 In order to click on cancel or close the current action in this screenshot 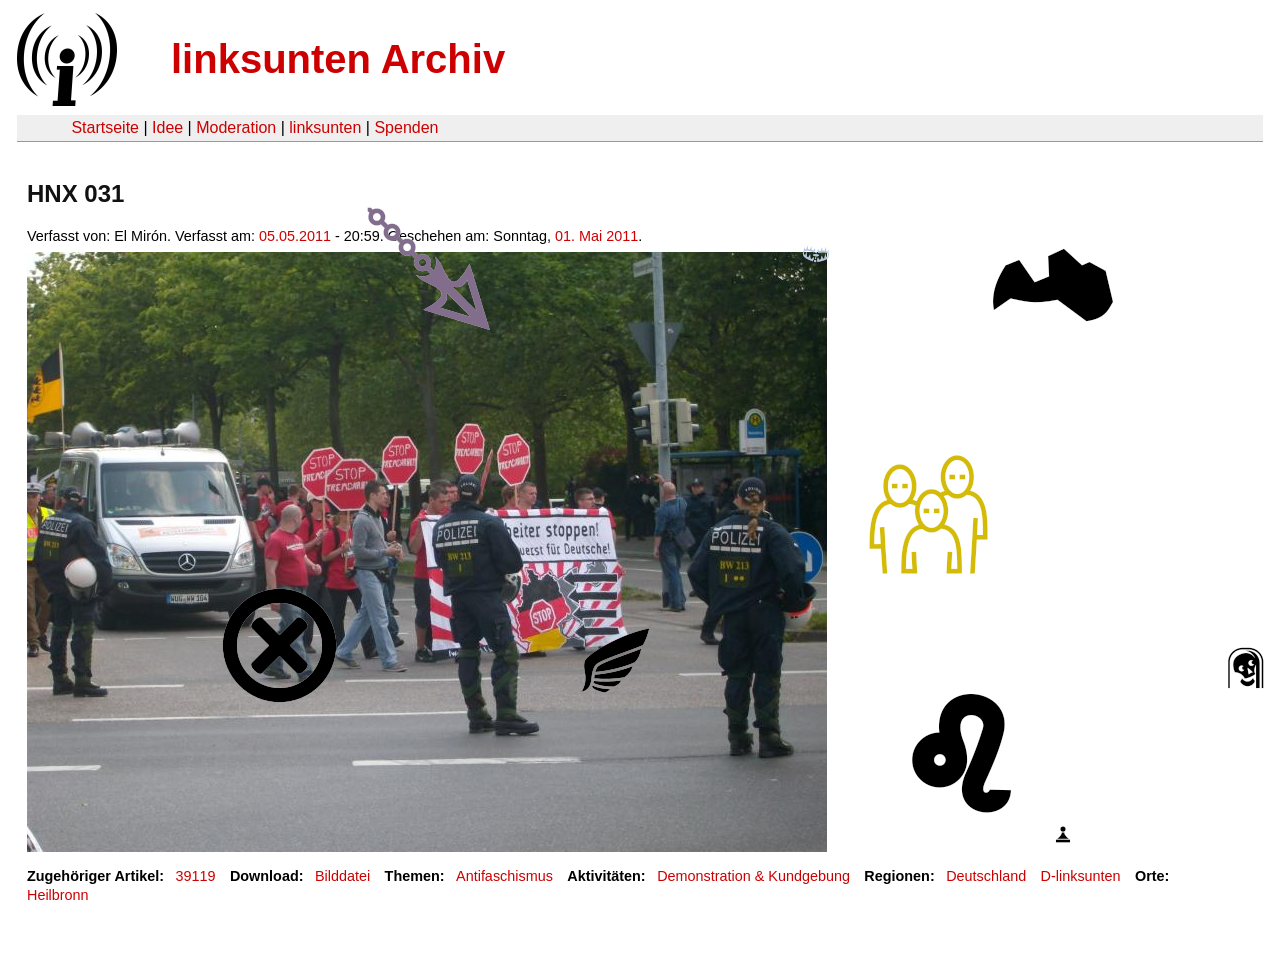, I will do `click(279, 645)`.